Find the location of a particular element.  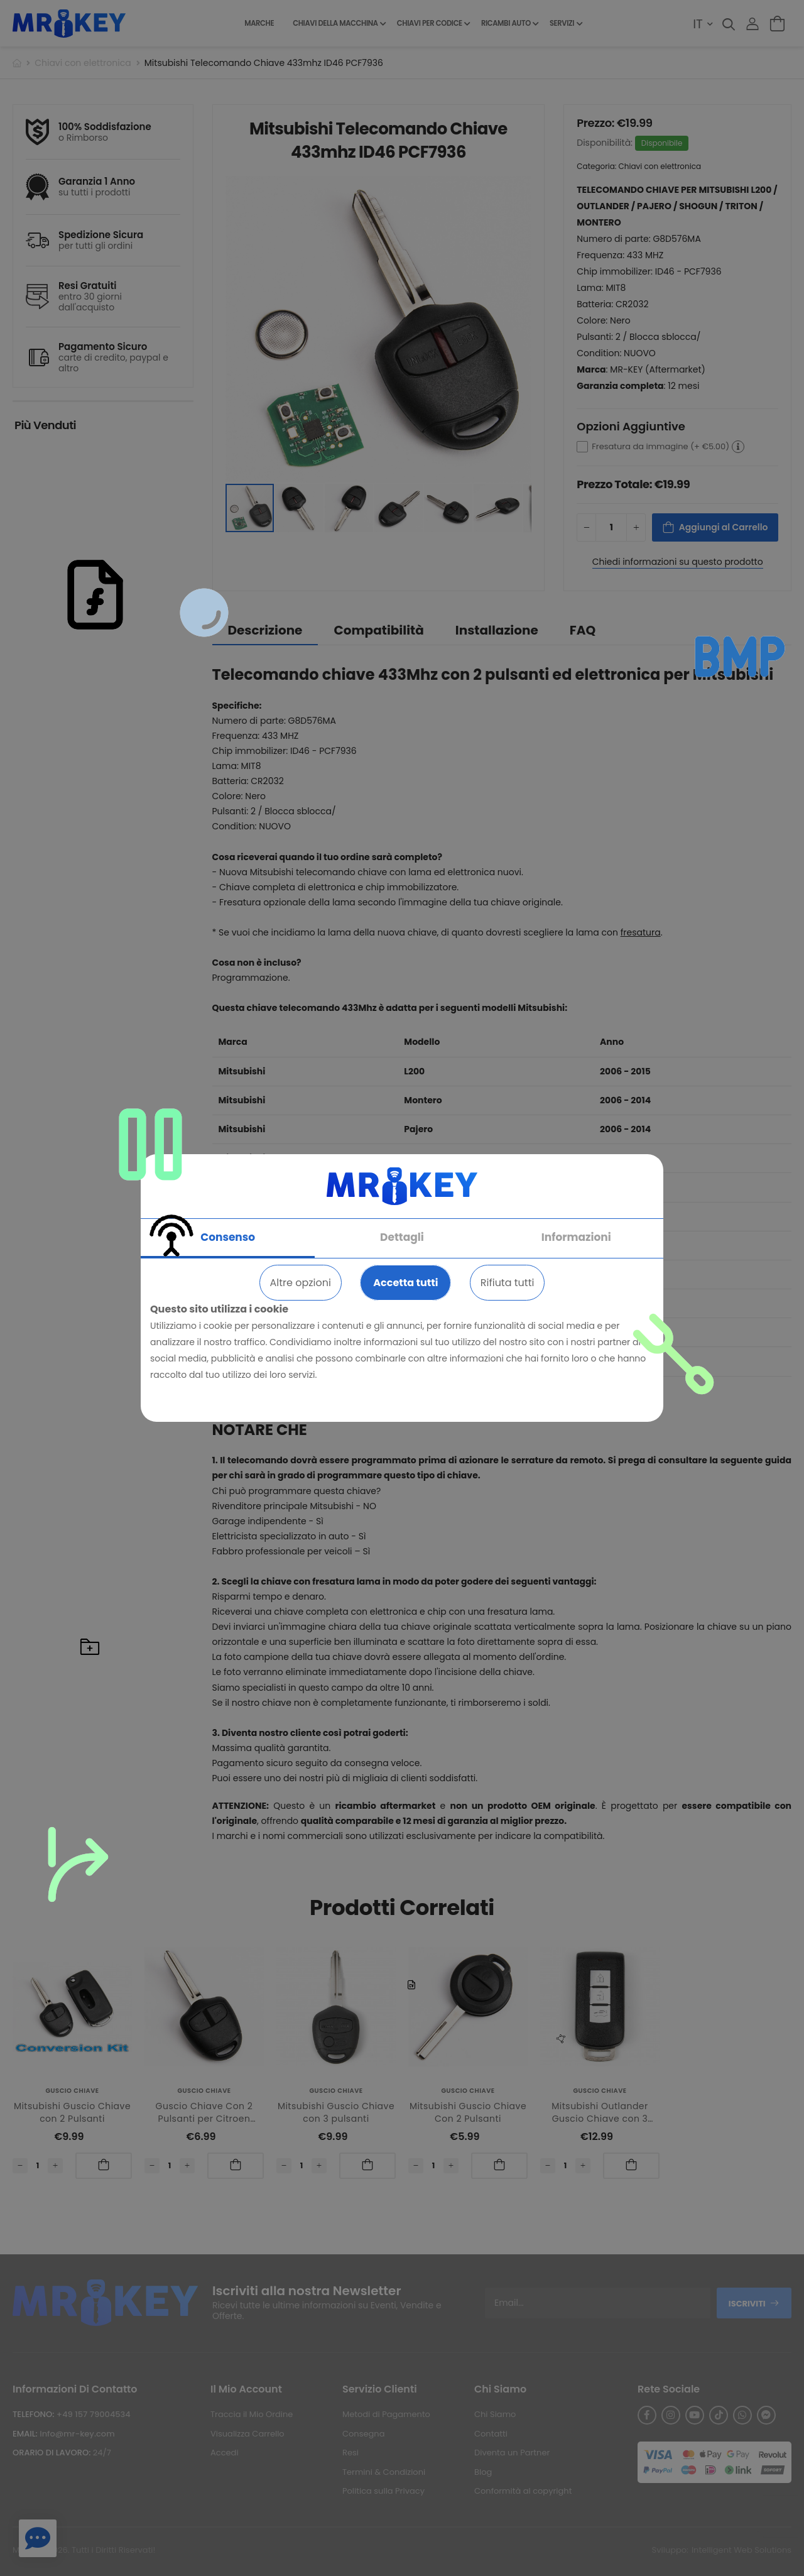

view or open a function file is located at coordinates (95, 594).